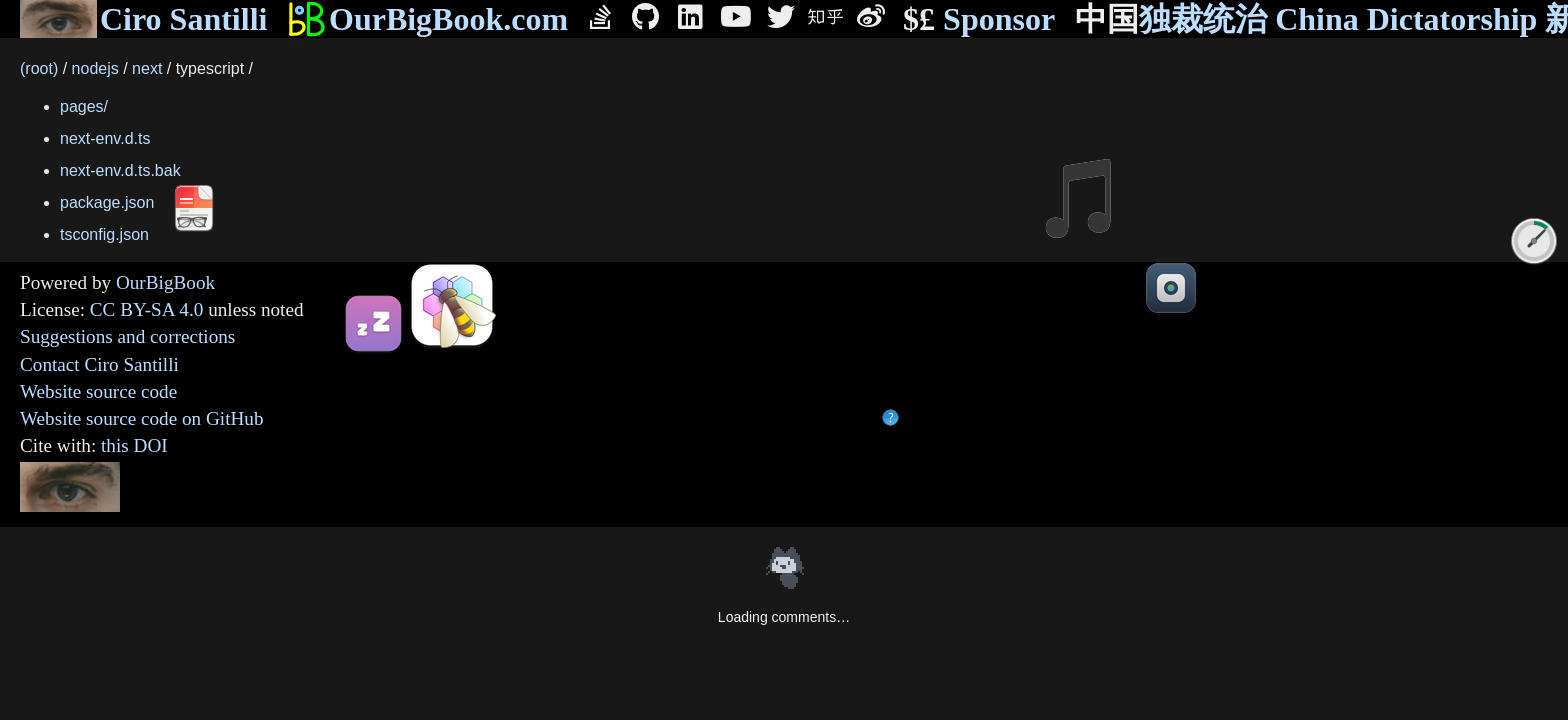 This screenshot has height=720, width=1568. Describe the element at coordinates (452, 305) in the screenshot. I see `open beeref reference image board app` at that location.